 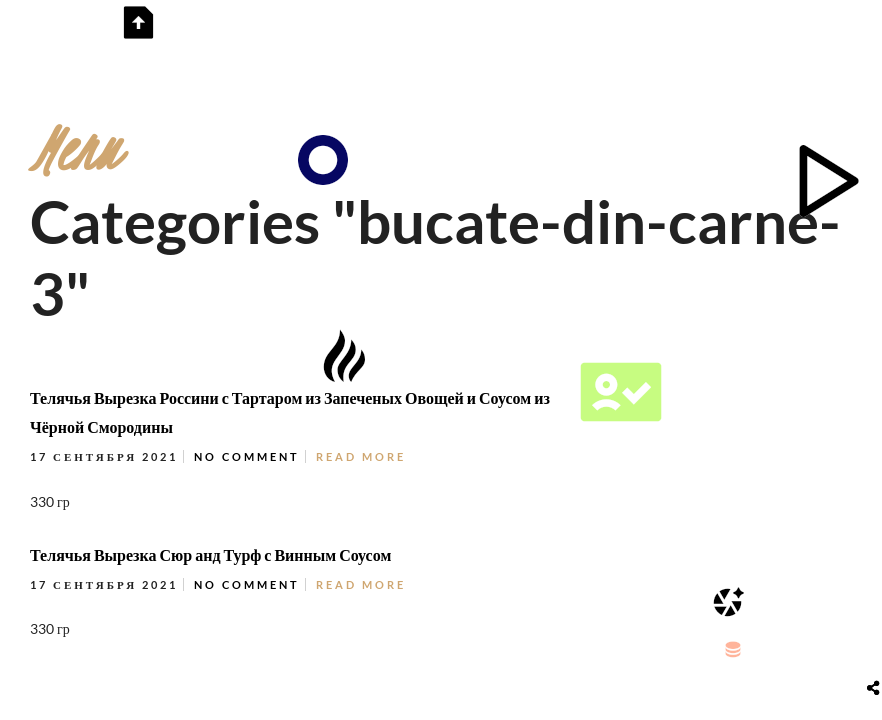 What do you see at coordinates (823, 181) in the screenshot?
I see `play media content` at bounding box center [823, 181].